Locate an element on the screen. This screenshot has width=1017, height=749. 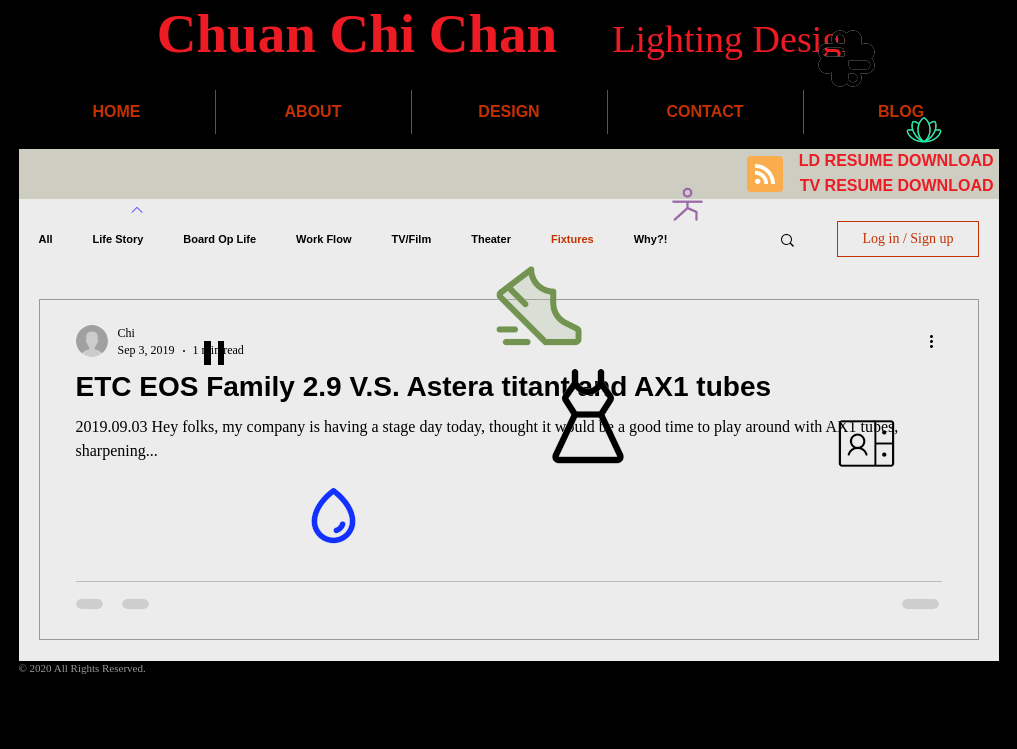
start or join a video conference is located at coordinates (866, 443).